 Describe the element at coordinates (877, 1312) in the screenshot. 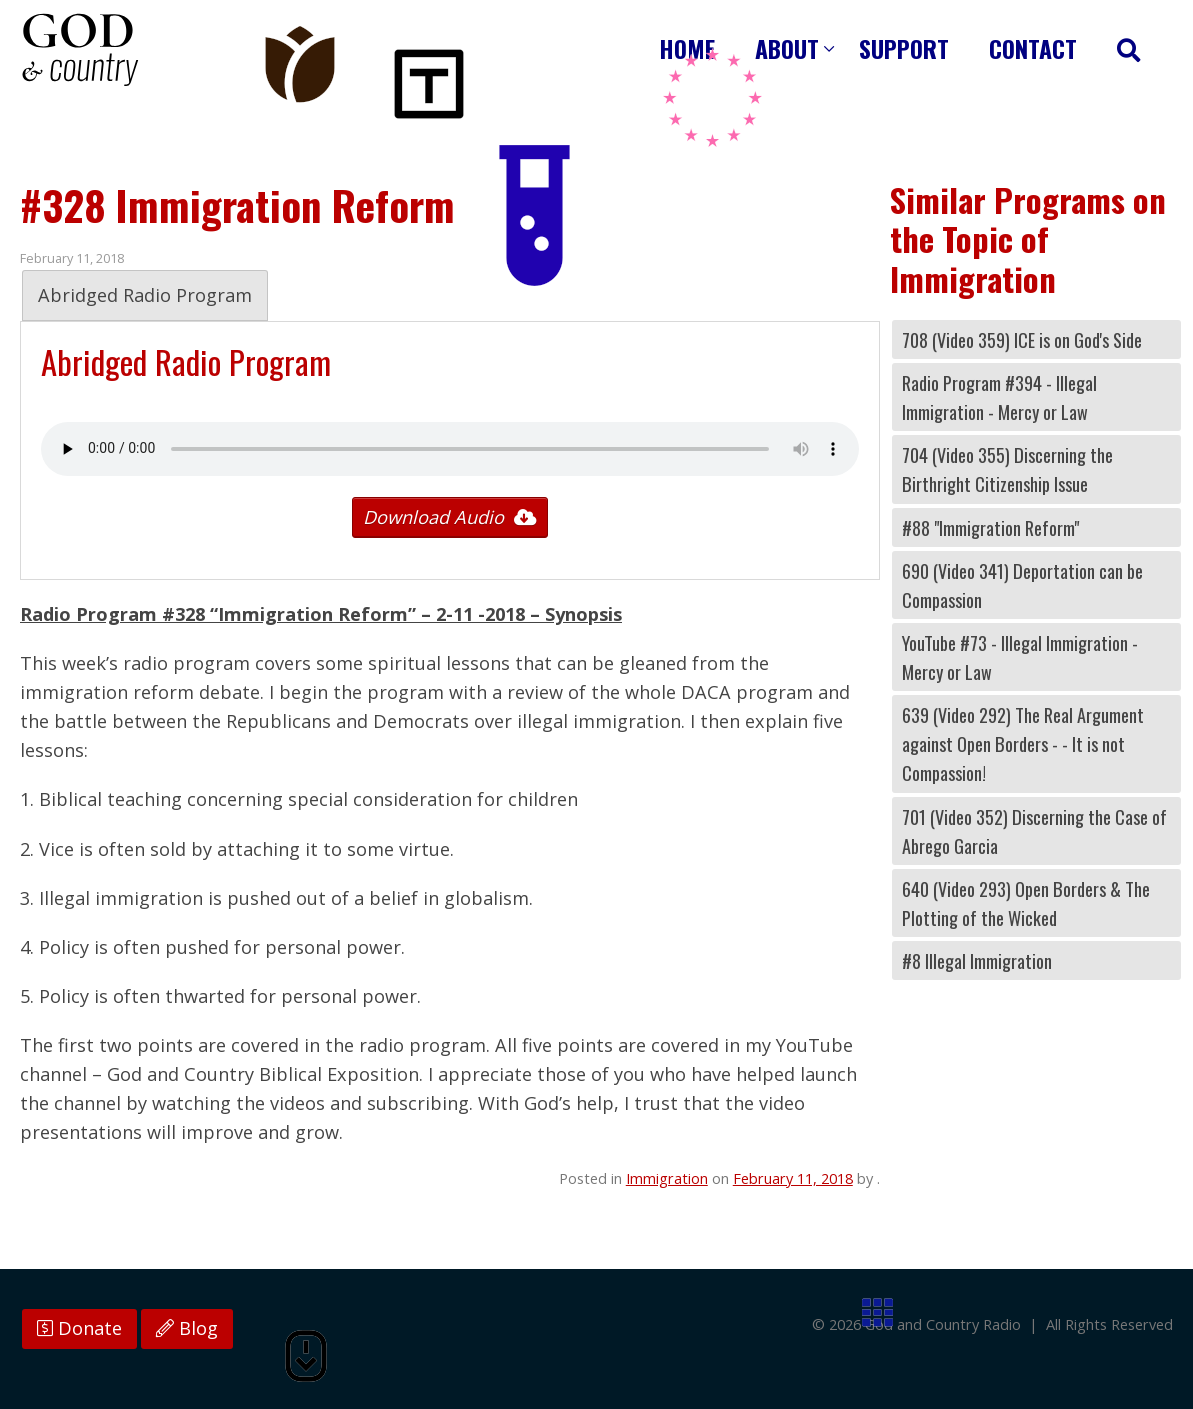

I see `switch to grid view layout` at that location.